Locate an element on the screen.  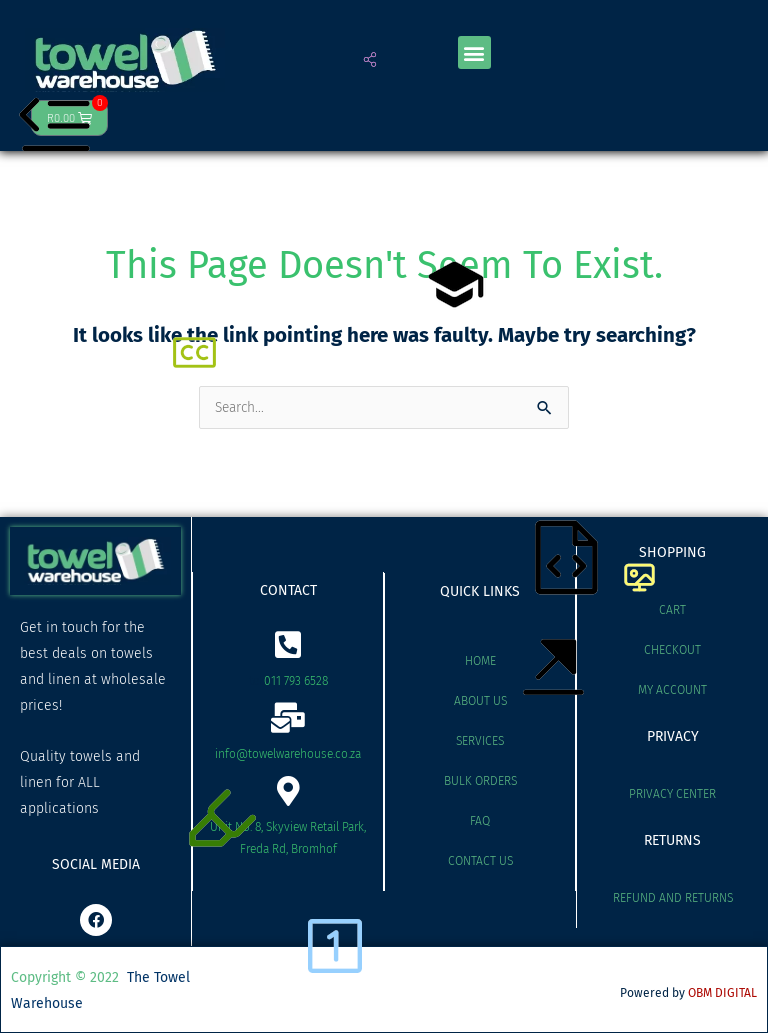
enable closed captions for video content is located at coordinates (194, 352).